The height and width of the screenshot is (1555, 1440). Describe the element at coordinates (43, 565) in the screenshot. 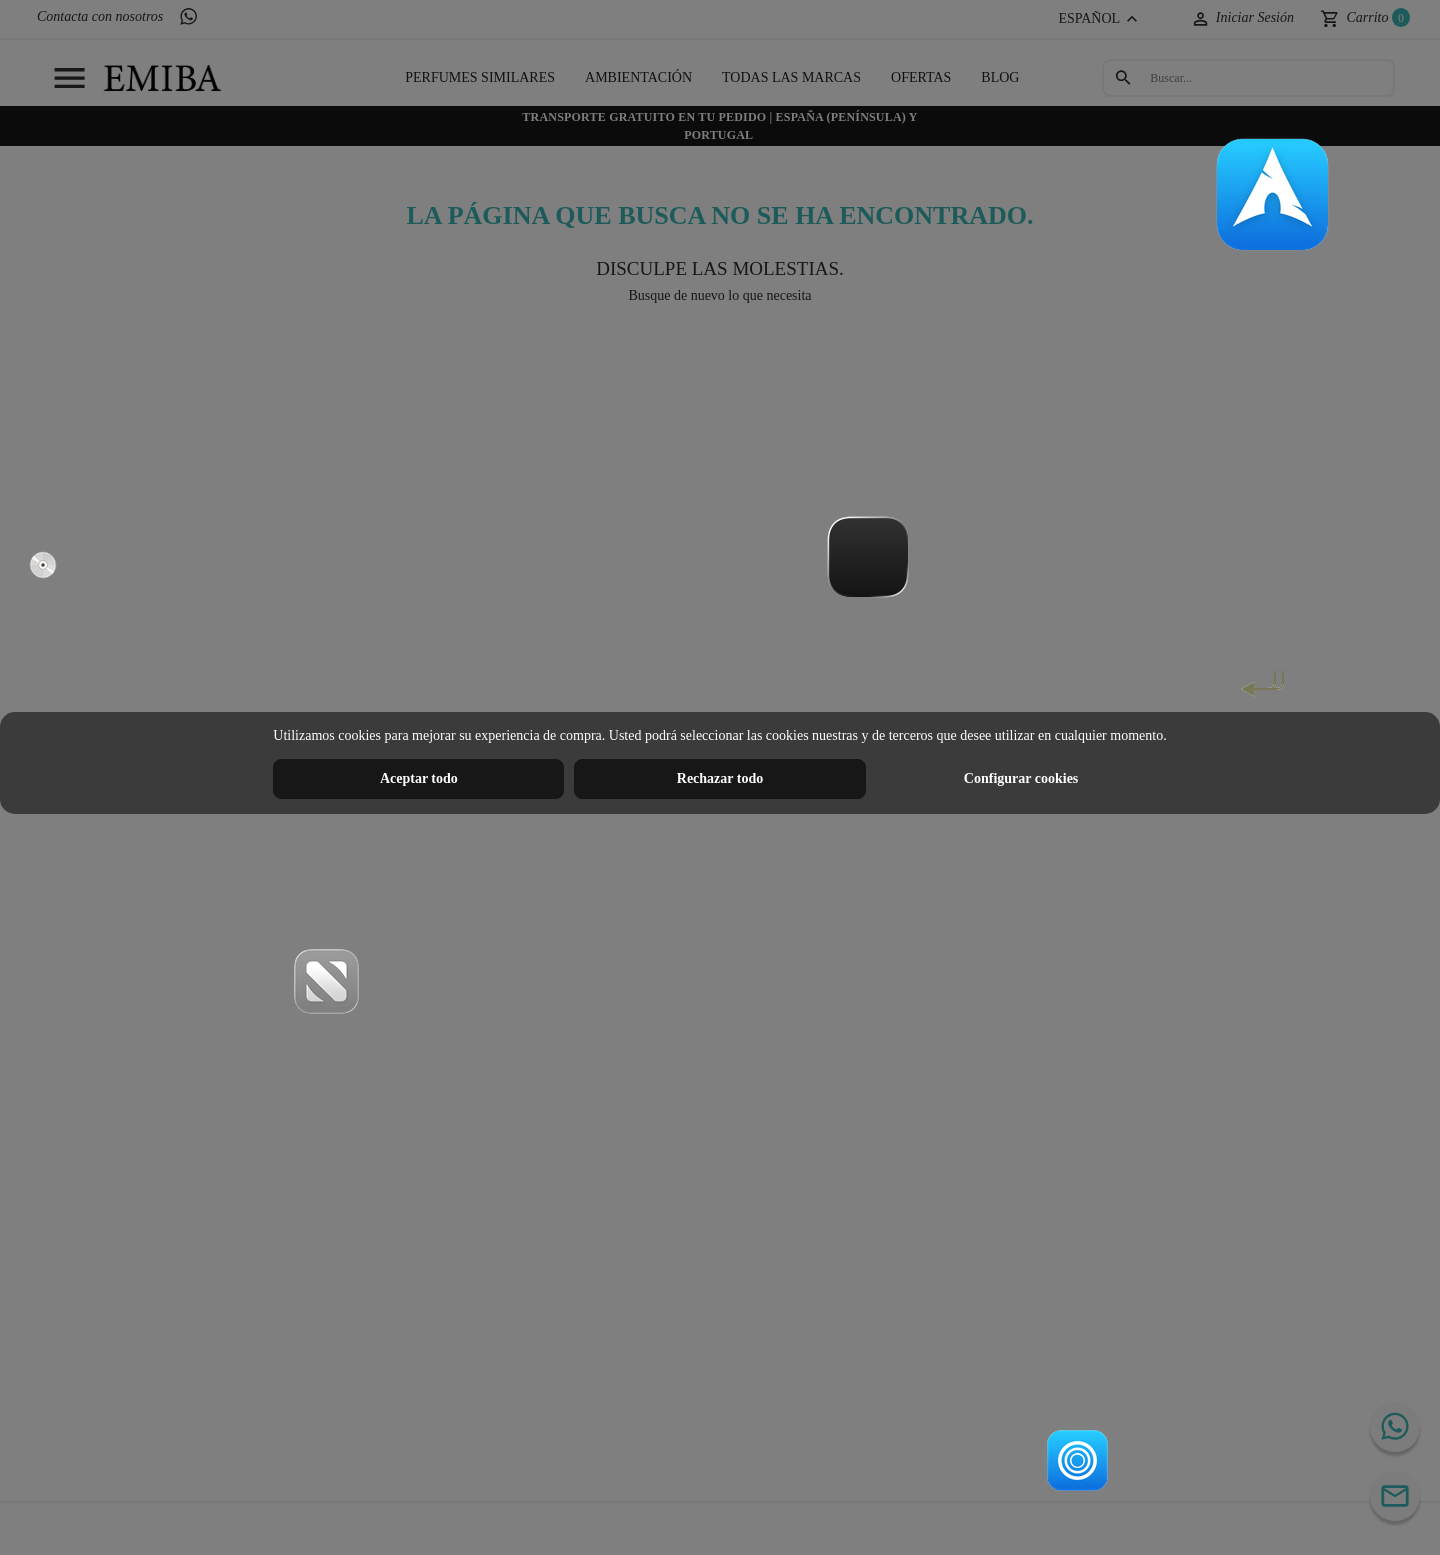

I see `indicates a DVD or optical disc drive` at that location.